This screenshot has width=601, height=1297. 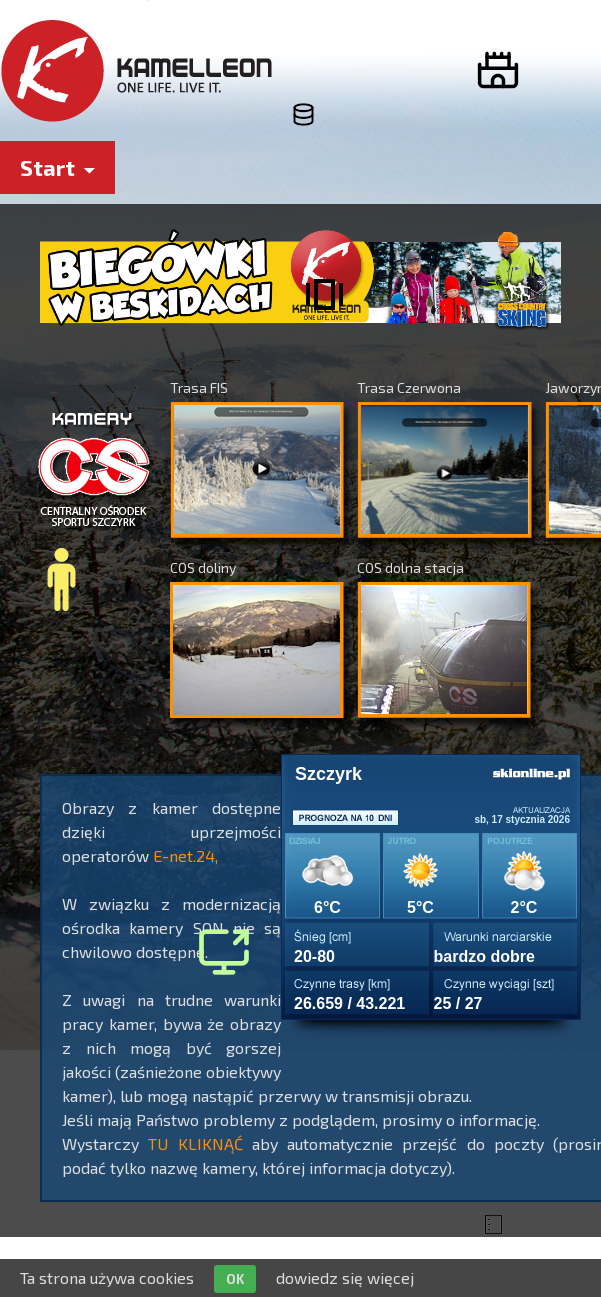 What do you see at coordinates (61, 579) in the screenshot?
I see `indicates male gender or restroom` at bounding box center [61, 579].